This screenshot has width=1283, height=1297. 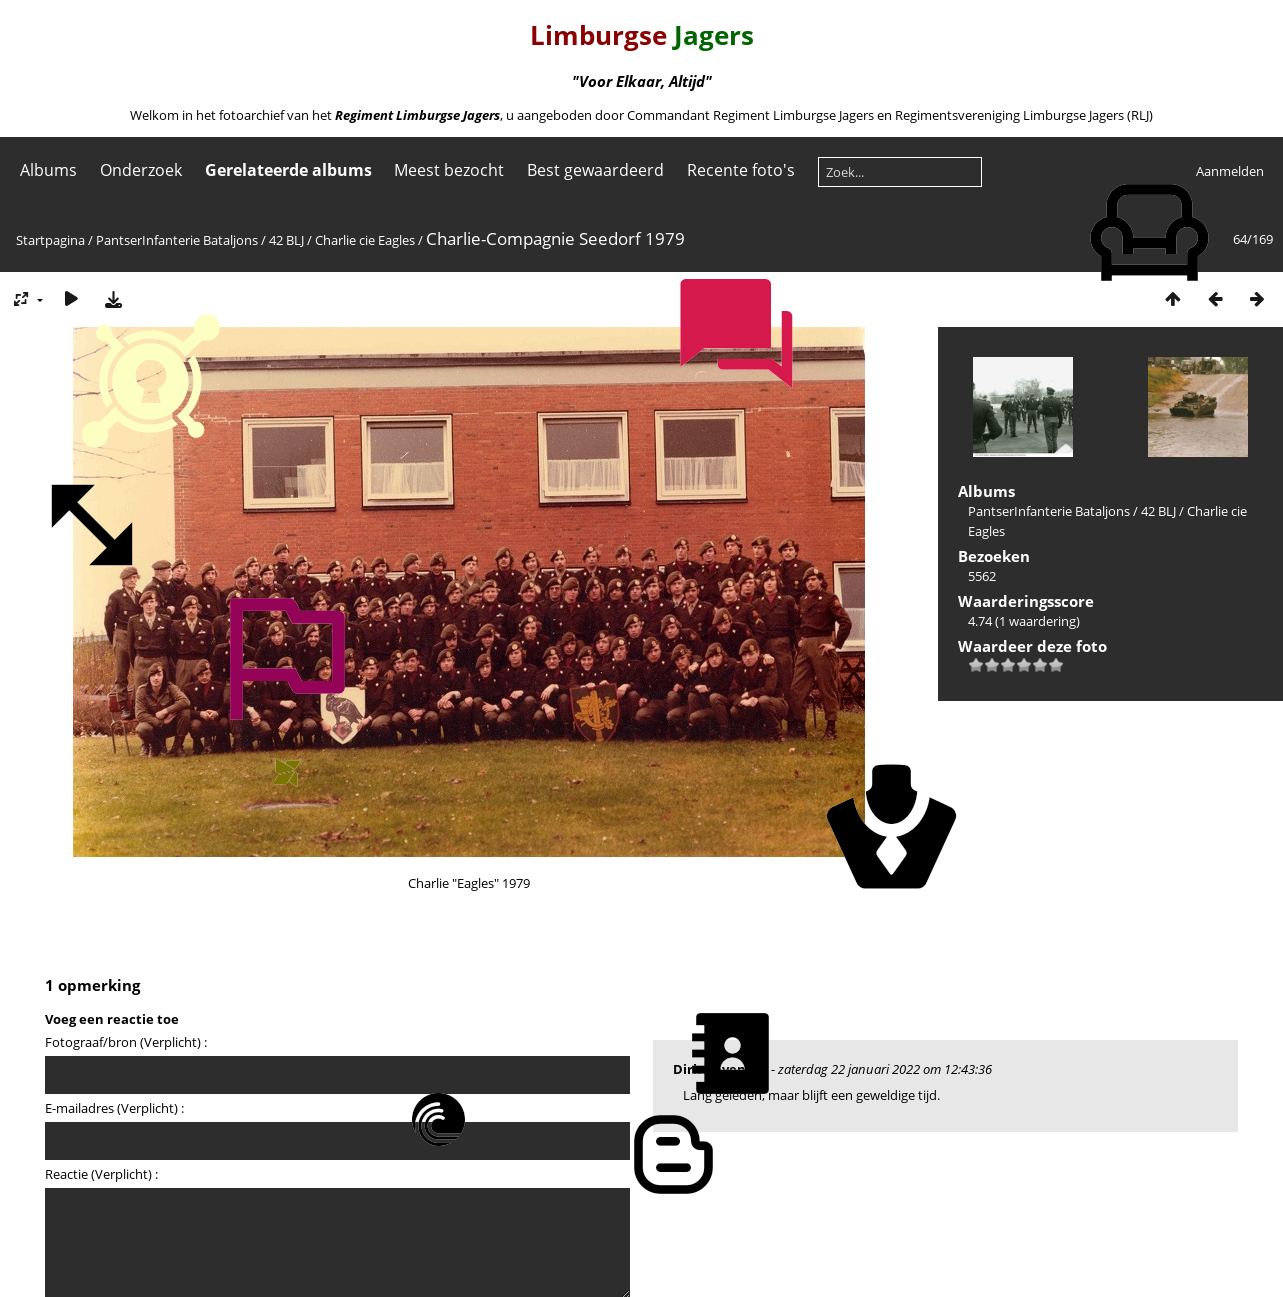 What do you see at coordinates (438, 1119) in the screenshot?
I see `open BitTorrent application` at bounding box center [438, 1119].